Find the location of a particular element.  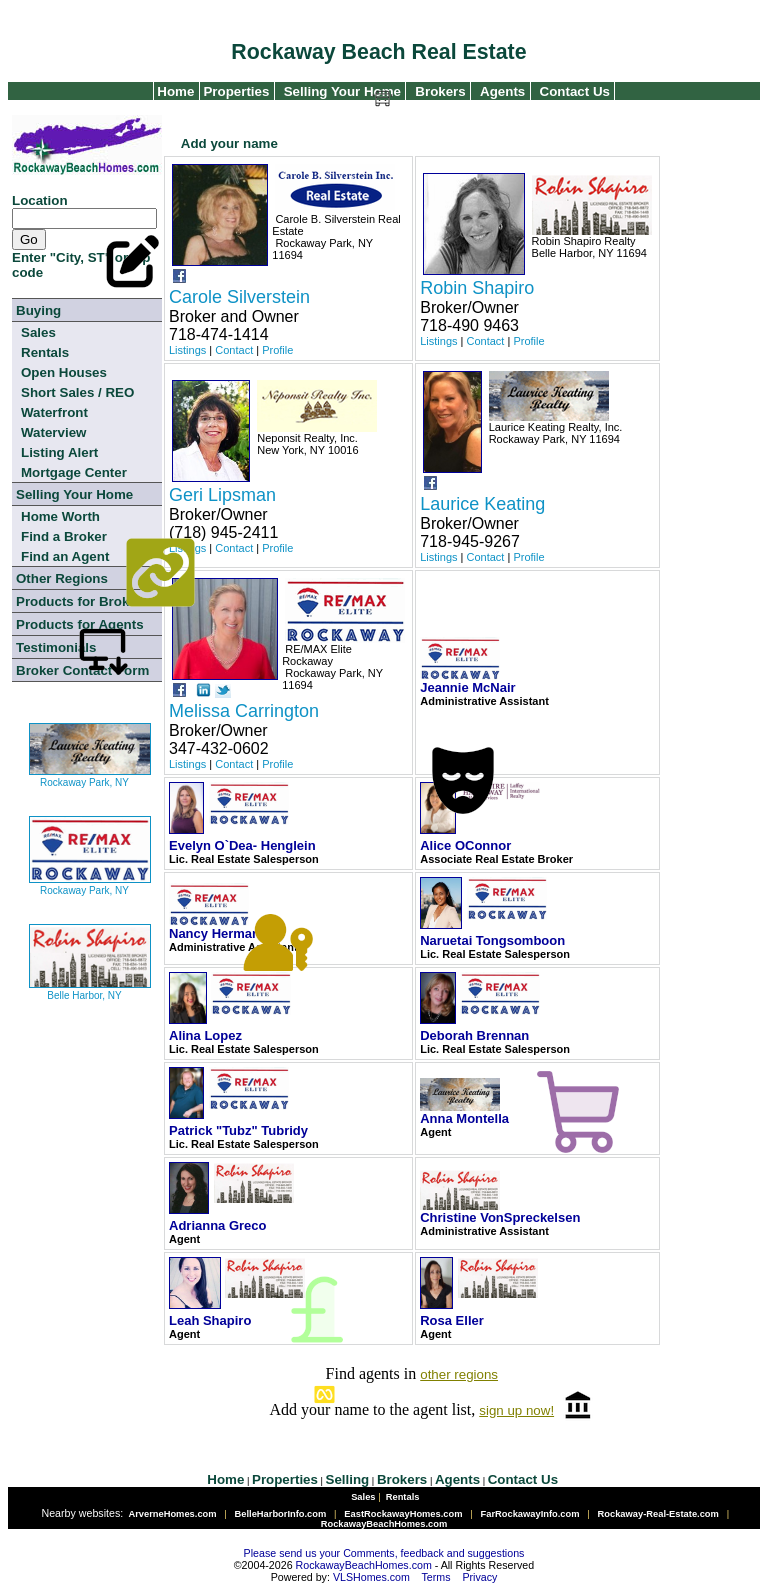

meta company logo is located at coordinates (324, 1394).